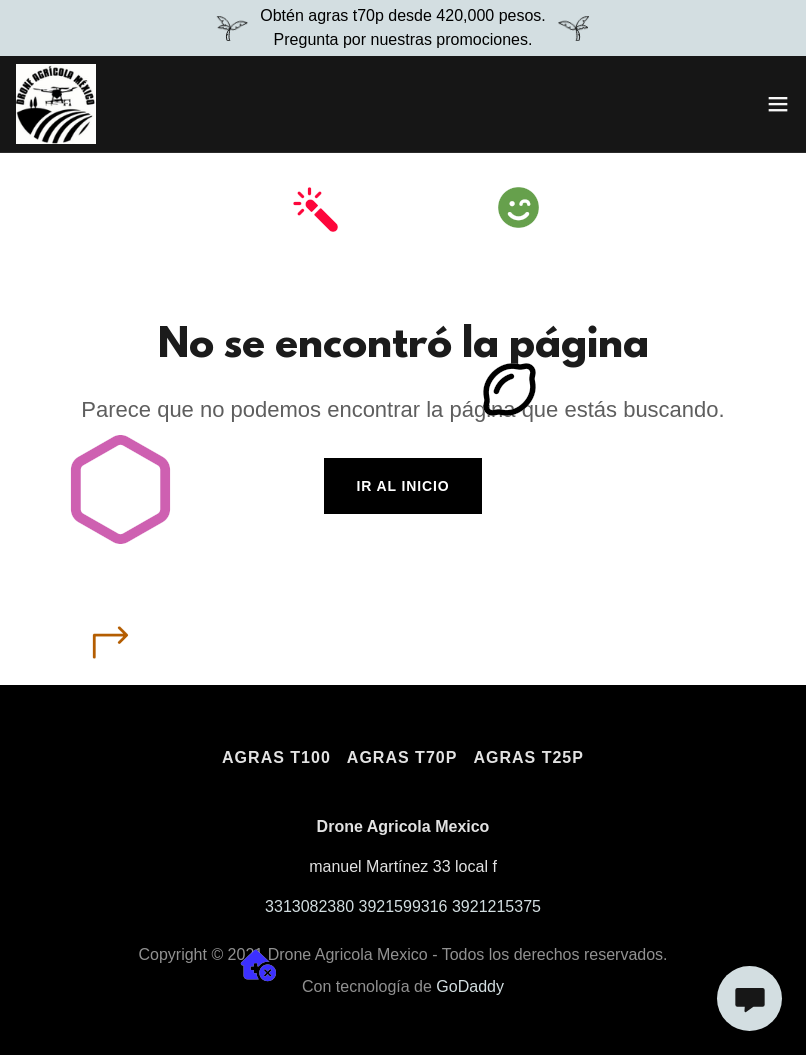  I want to click on medical facility or clinic unavailable, so click(257, 964).